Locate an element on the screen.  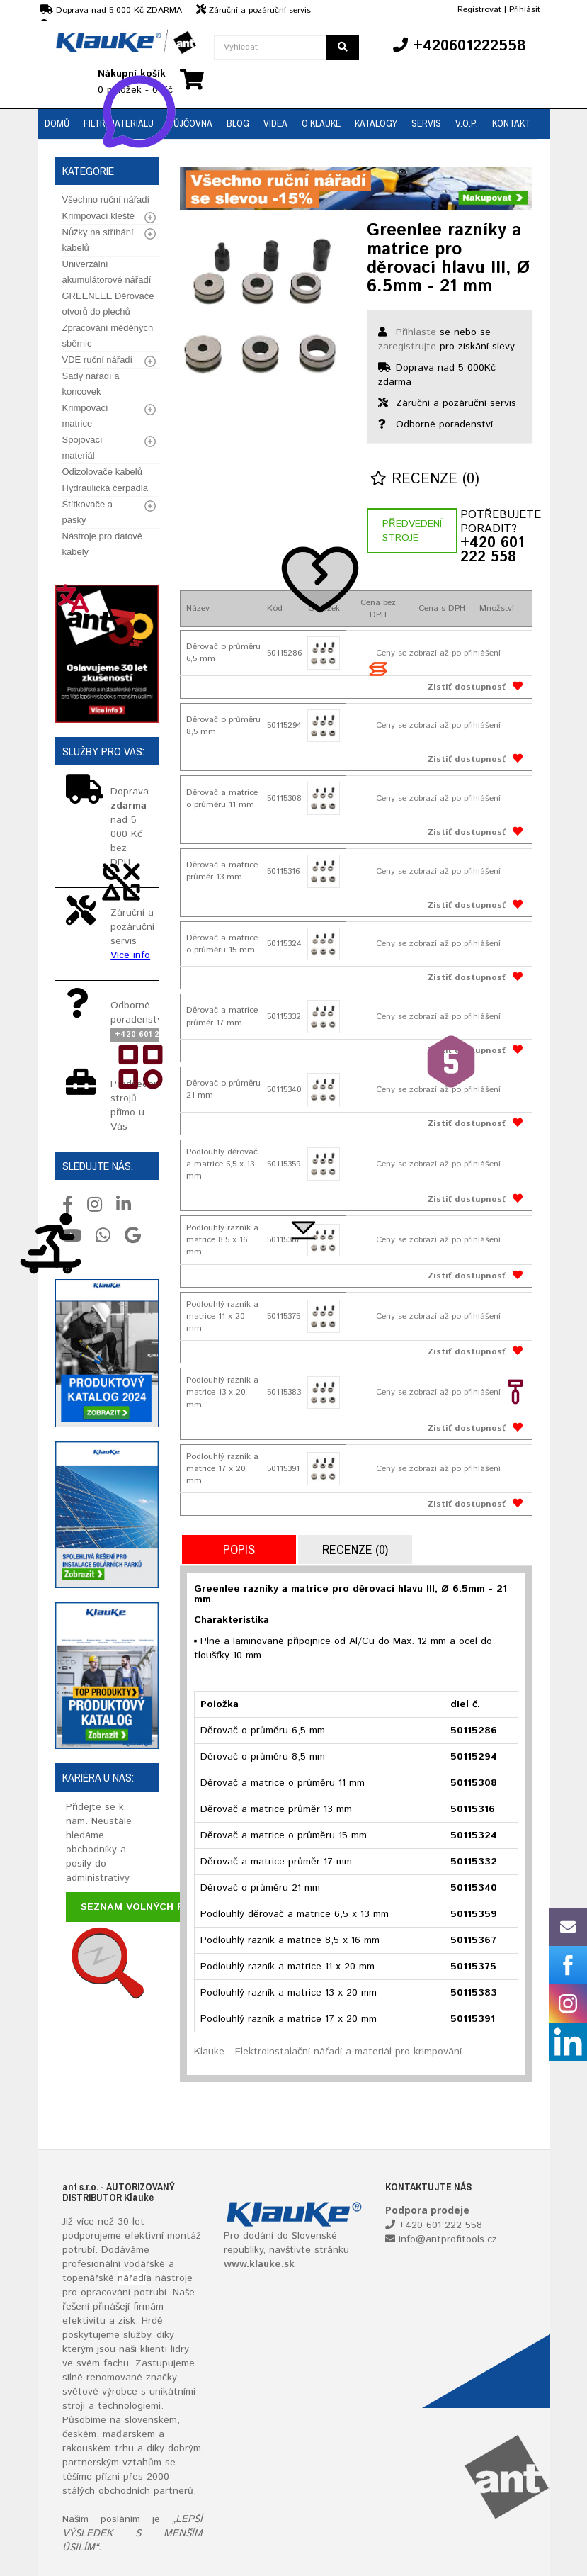
grooming or personal care tools is located at coordinates (515, 1392).